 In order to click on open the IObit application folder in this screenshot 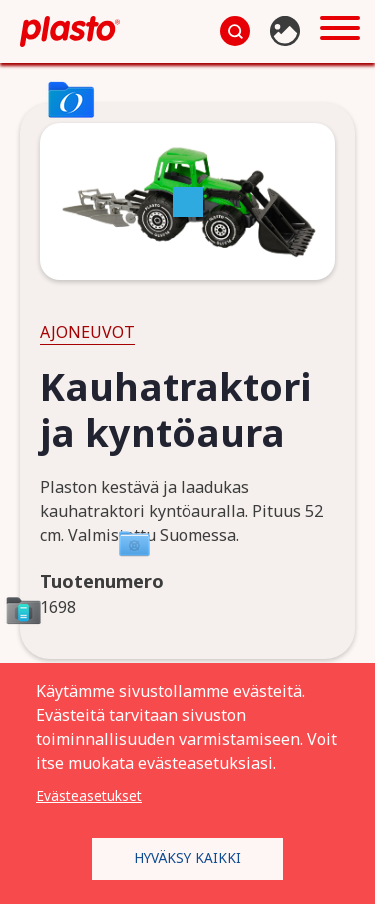, I will do `click(71, 101)`.